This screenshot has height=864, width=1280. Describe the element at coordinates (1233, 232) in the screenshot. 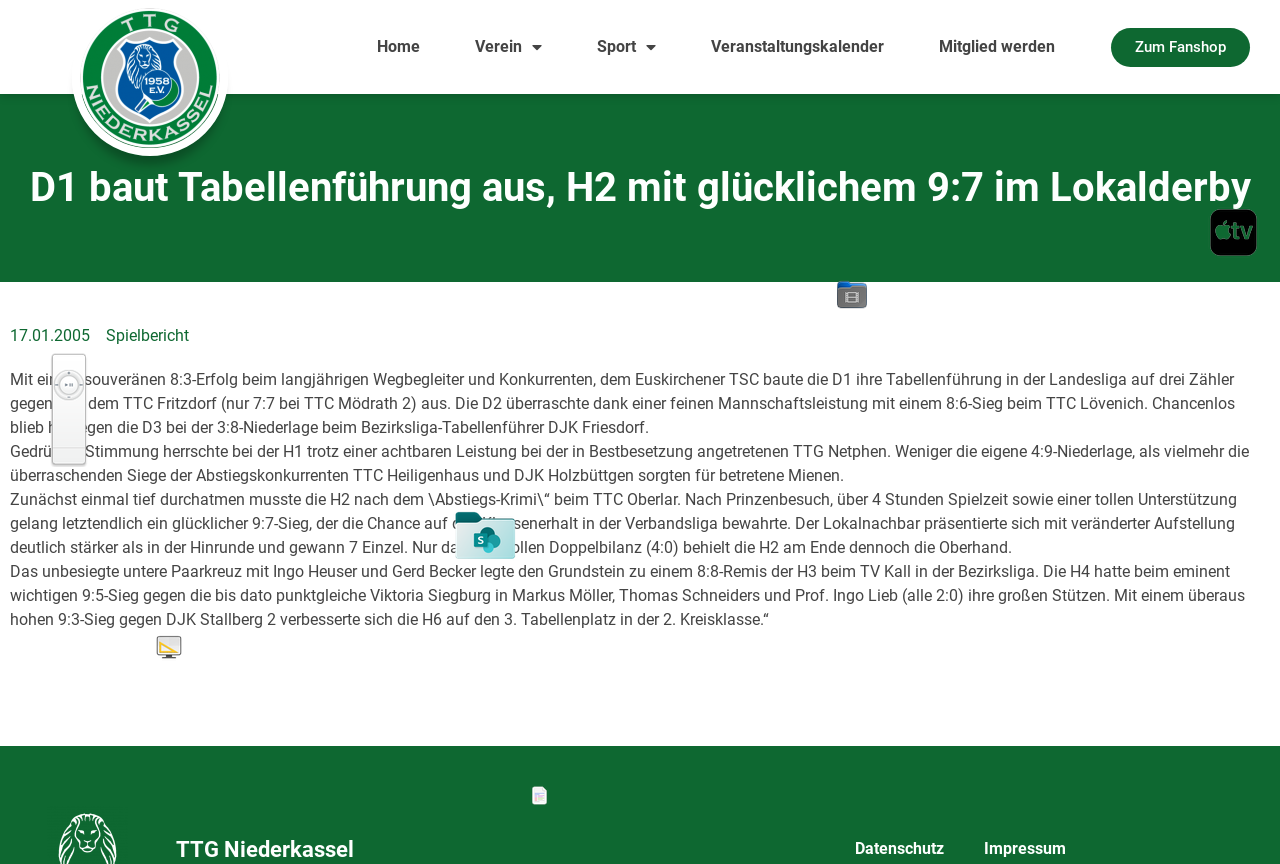

I see `access Apple TV app or device` at that location.